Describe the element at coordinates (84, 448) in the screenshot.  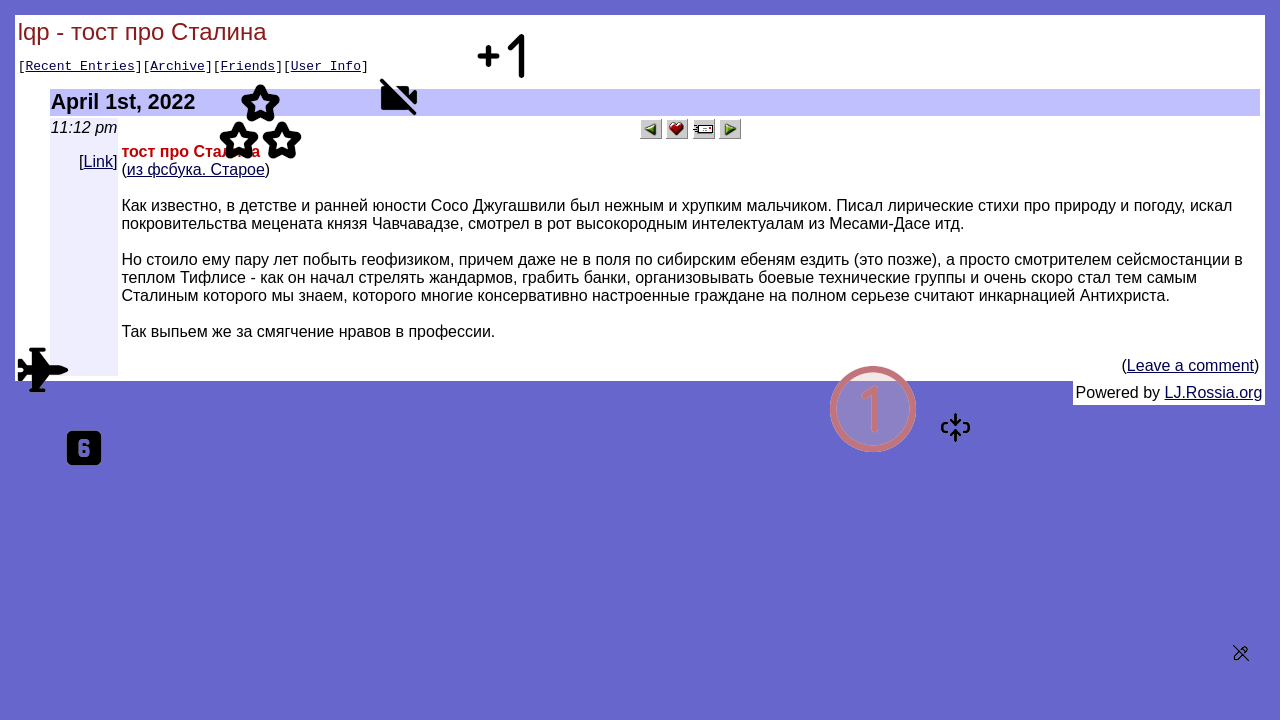
I see `indicates step 6 in a numbered sequence` at that location.